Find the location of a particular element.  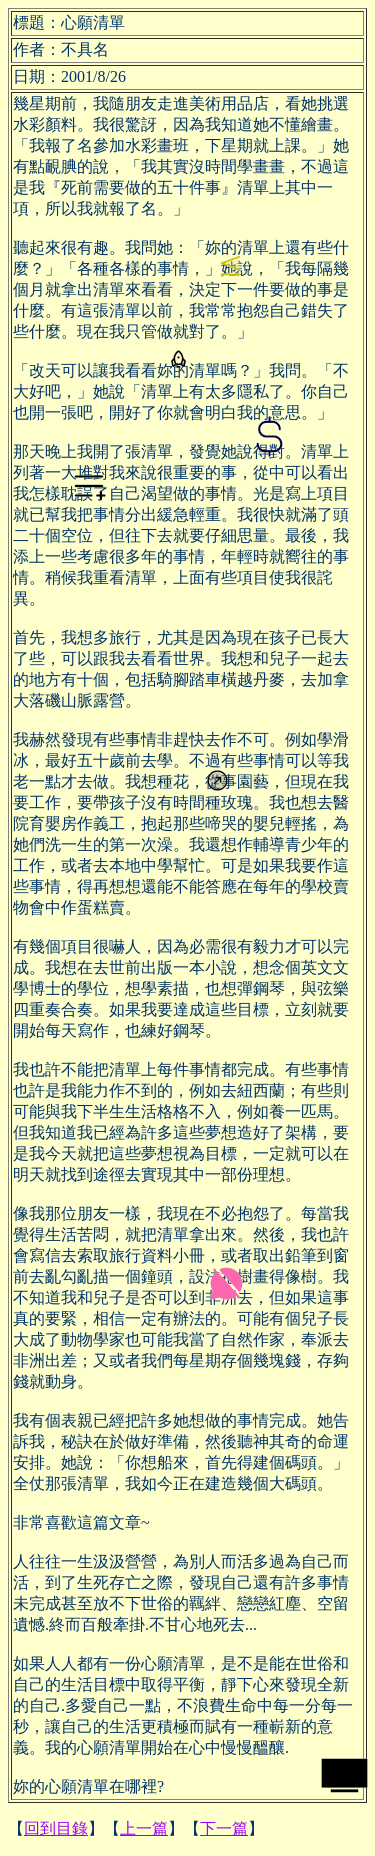

mute or disable chat notifications is located at coordinates (226, 1283).